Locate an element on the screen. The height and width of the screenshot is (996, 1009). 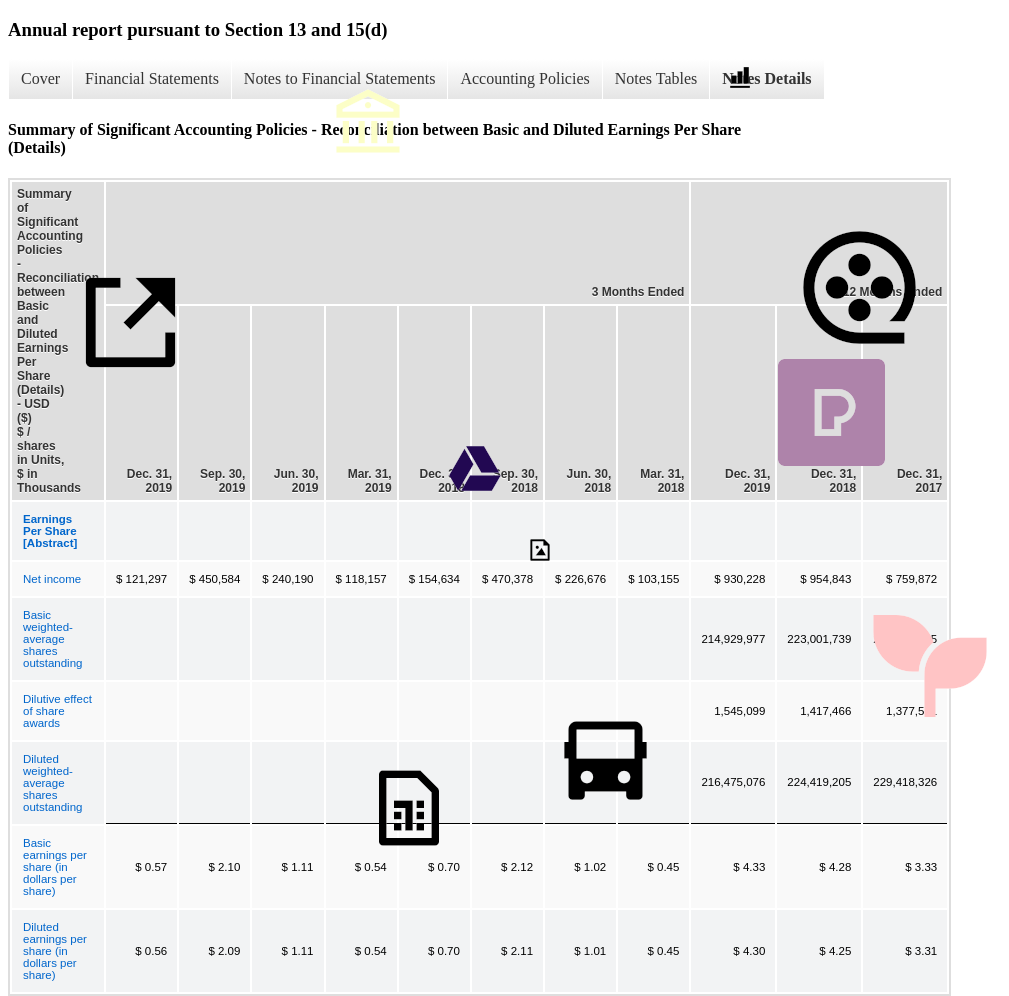
view bus routes or public transit options is located at coordinates (605, 758).